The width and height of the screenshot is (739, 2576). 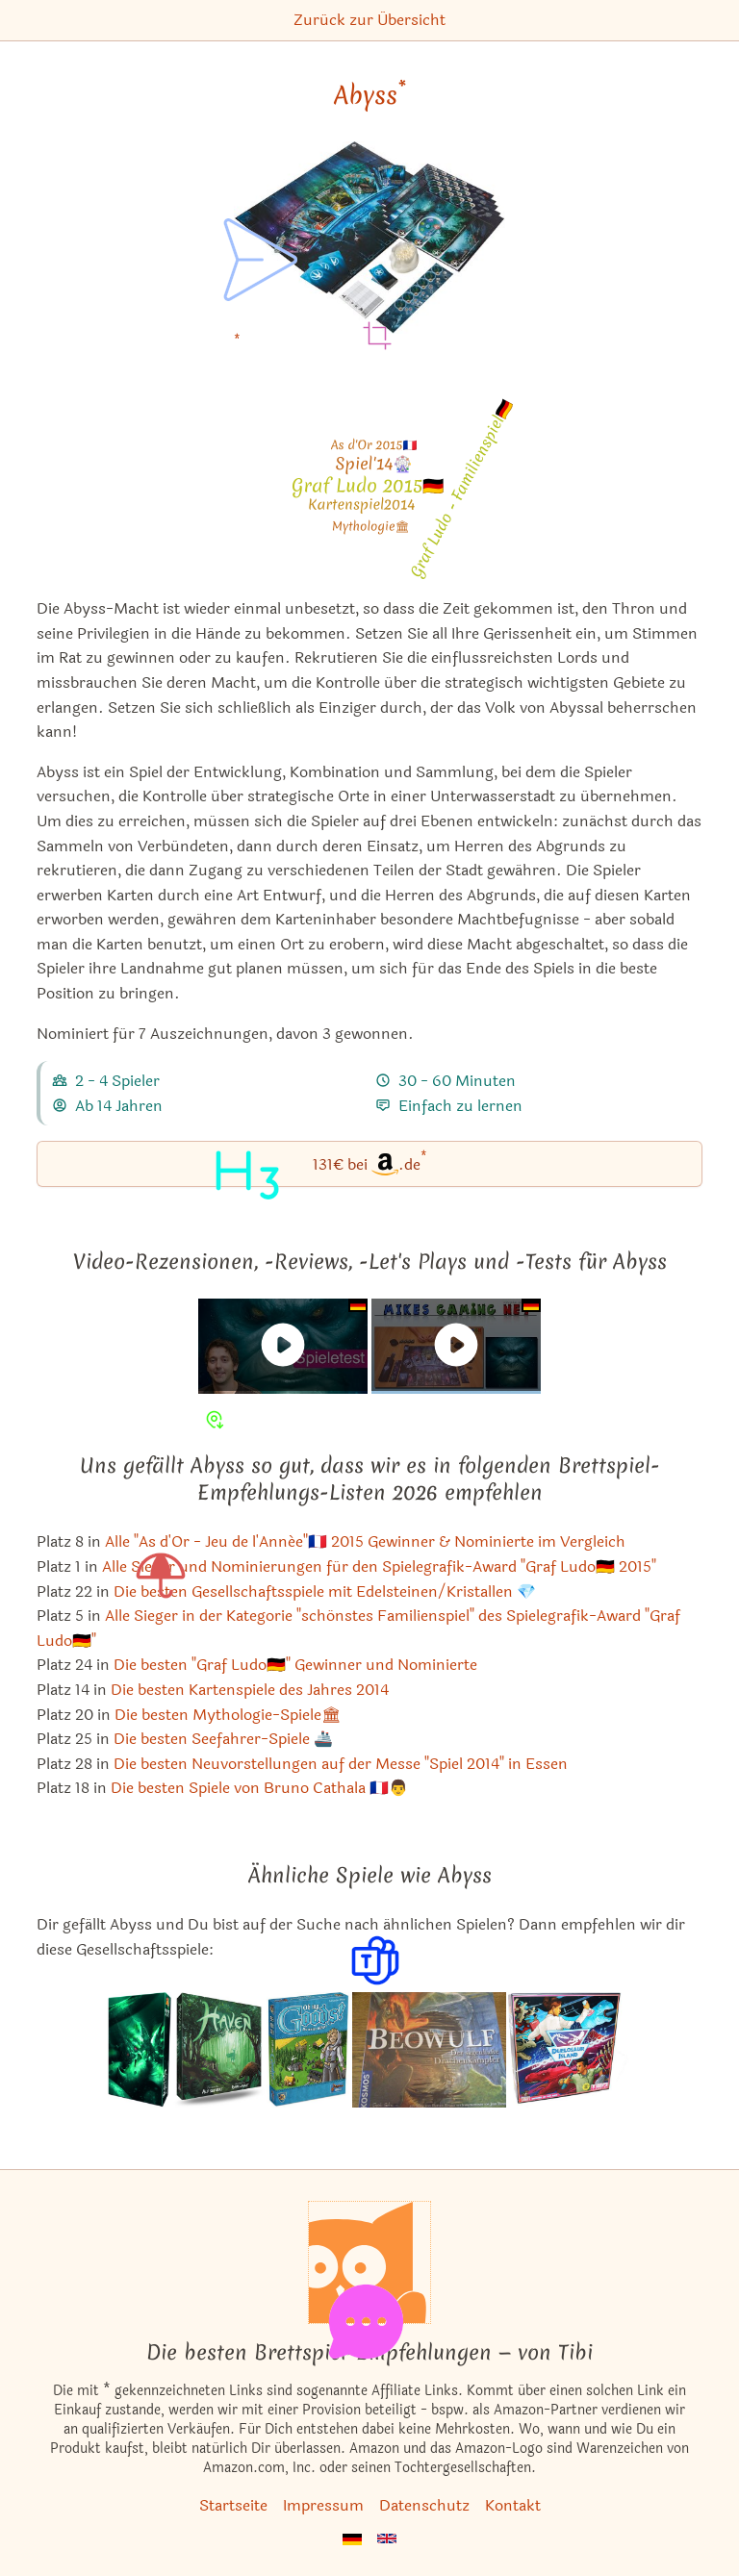 I want to click on format text as heading level 3, so click(x=243, y=1174).